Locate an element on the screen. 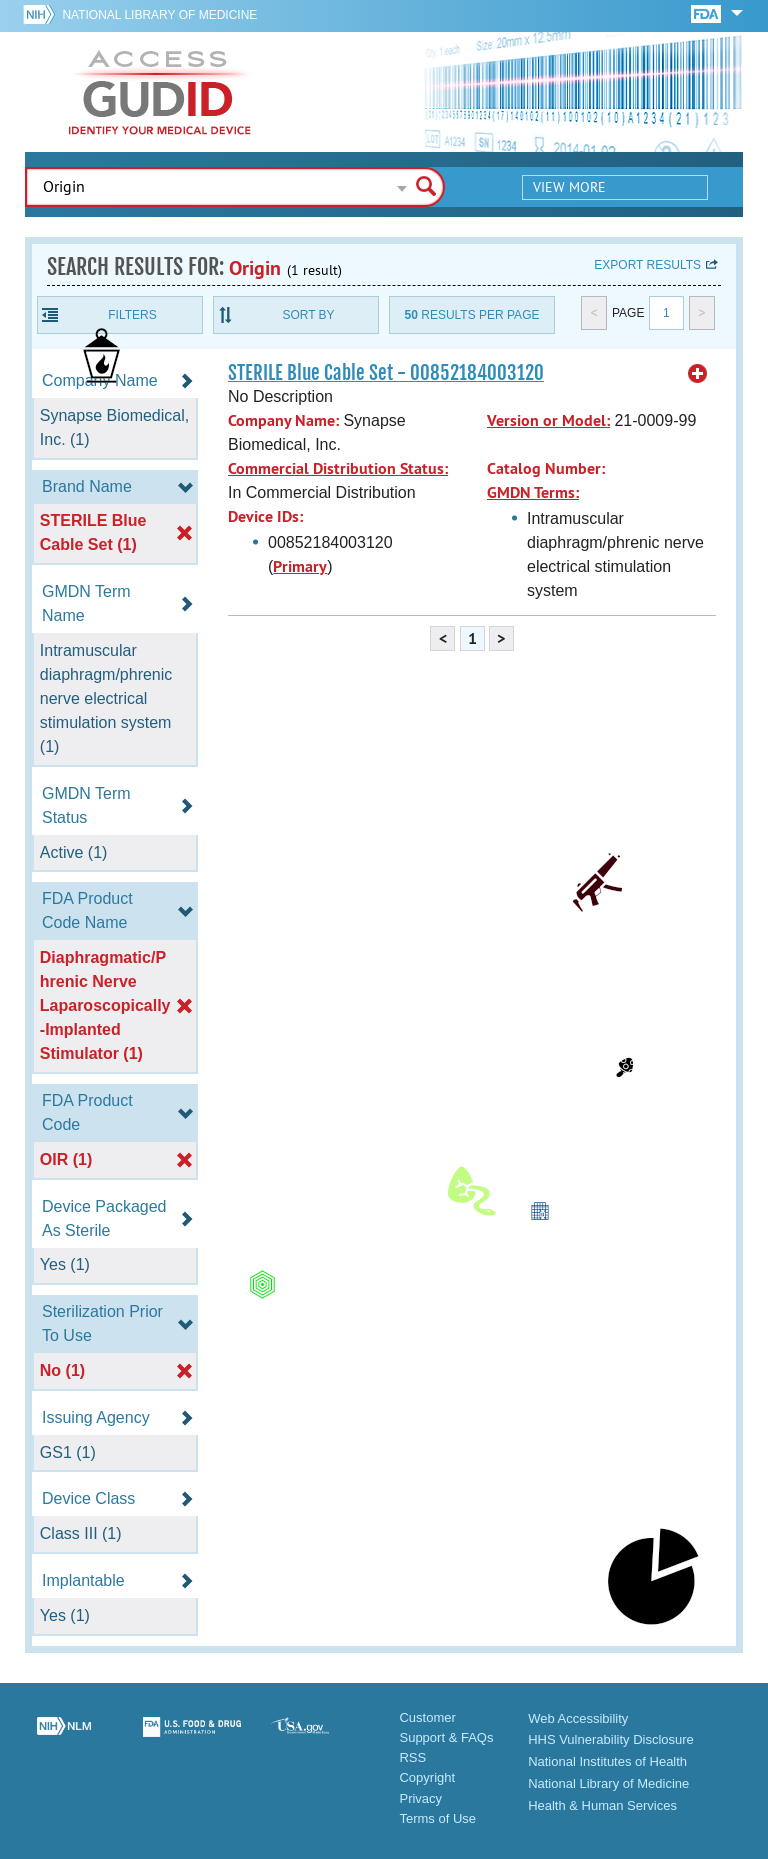 The height and width of the screenshot is (1859, 768). indicates a snake egg hatching in a game is located at coordinates (472, 1191).